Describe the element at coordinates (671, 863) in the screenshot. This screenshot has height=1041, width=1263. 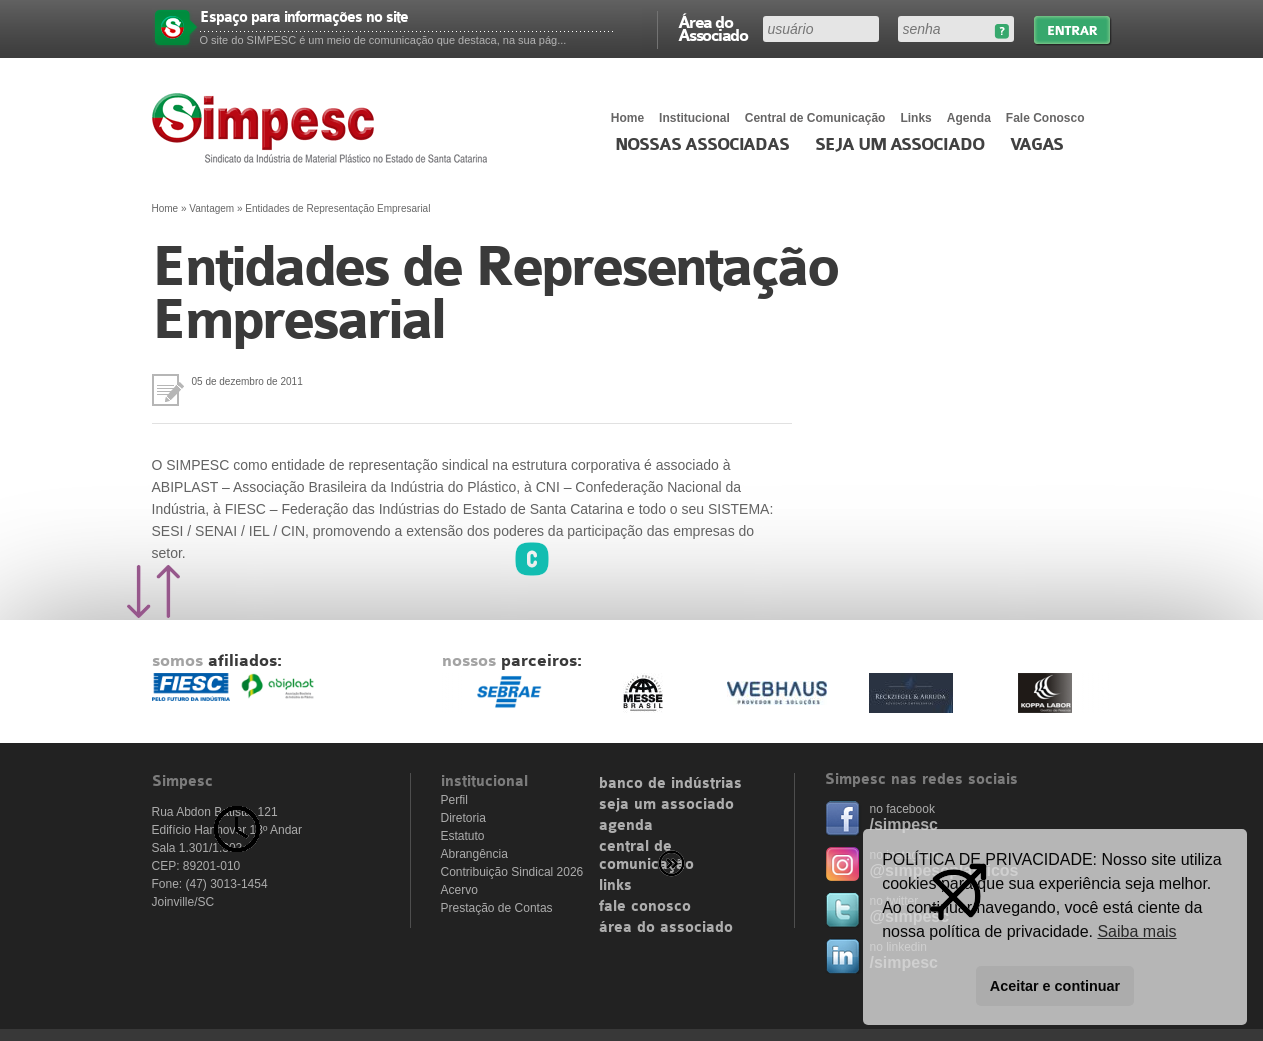
I see `skip forward or advance to next item` at that location.